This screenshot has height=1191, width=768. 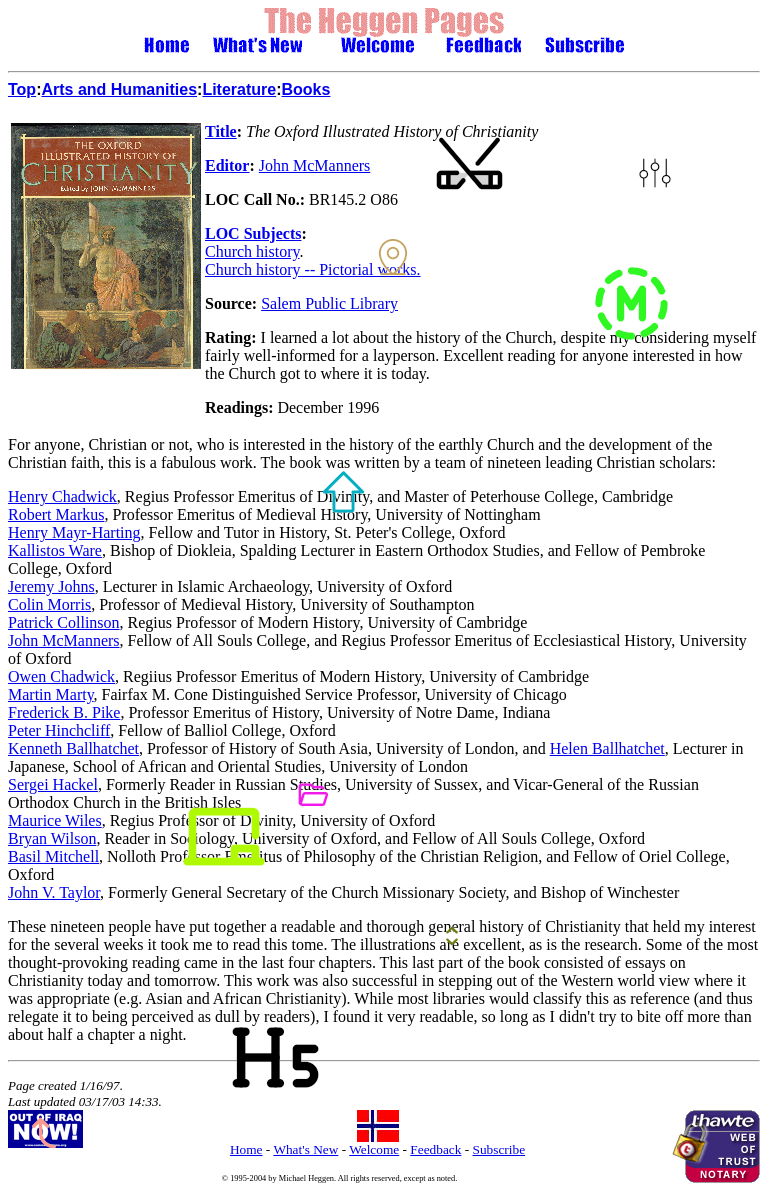 What do you see at coordinates (452, 936) in the screenshot?
I see `expand or collapse a dropdown menu` at bounding box center [452, 936].